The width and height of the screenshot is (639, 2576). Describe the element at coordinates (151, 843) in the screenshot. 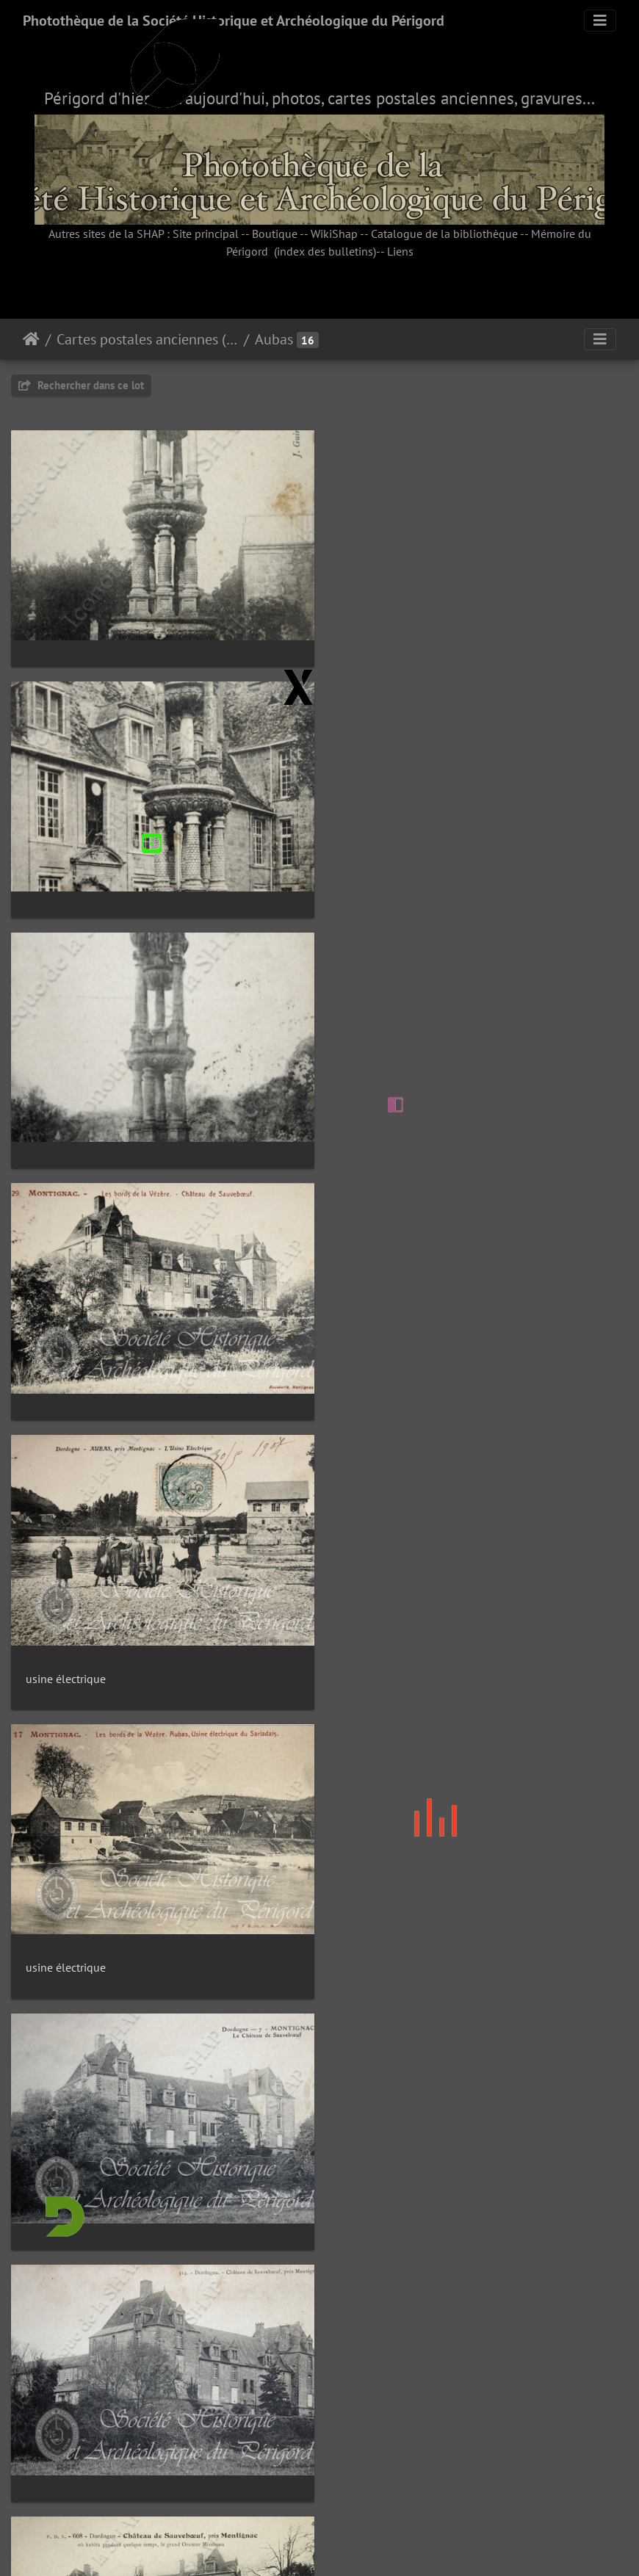

I see `open youtube` at that location.